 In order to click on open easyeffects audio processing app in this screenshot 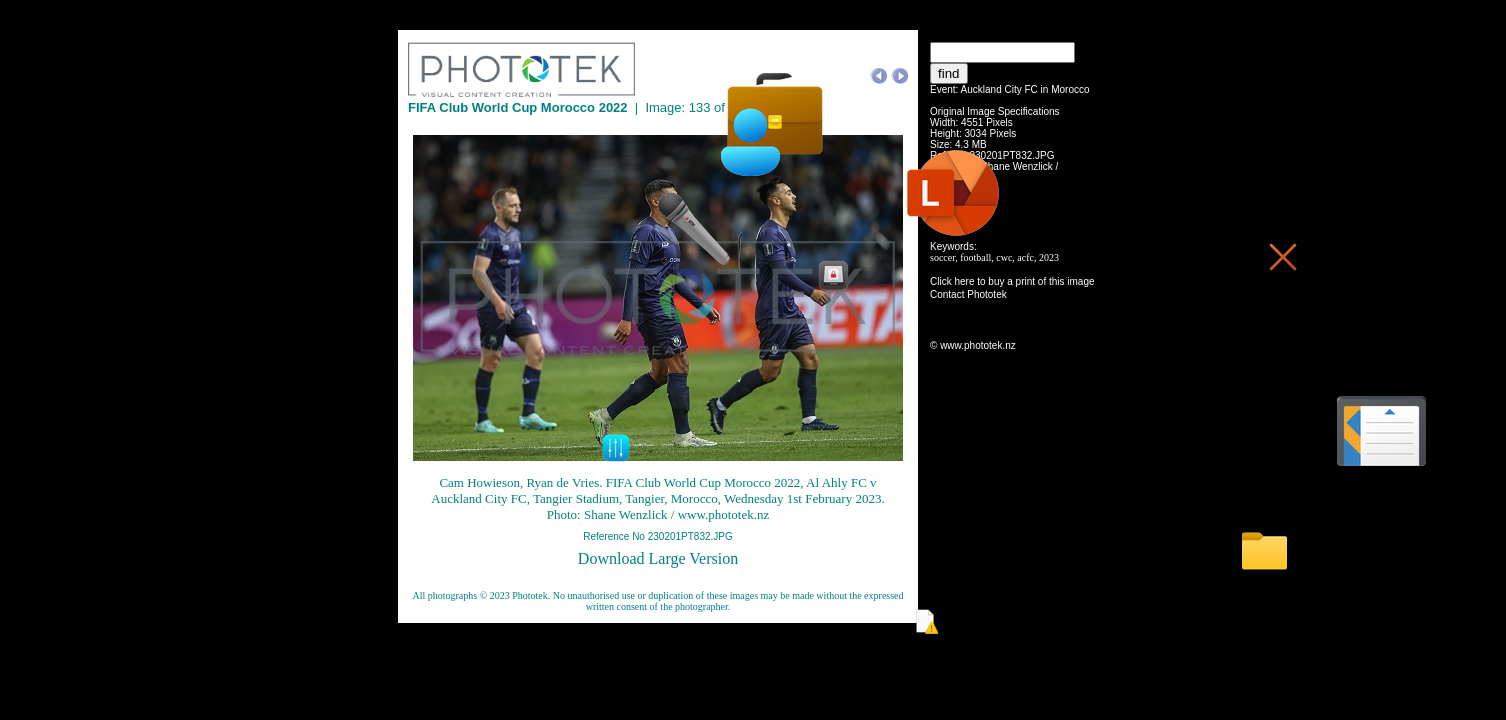, I will do `click(616, 448)`.